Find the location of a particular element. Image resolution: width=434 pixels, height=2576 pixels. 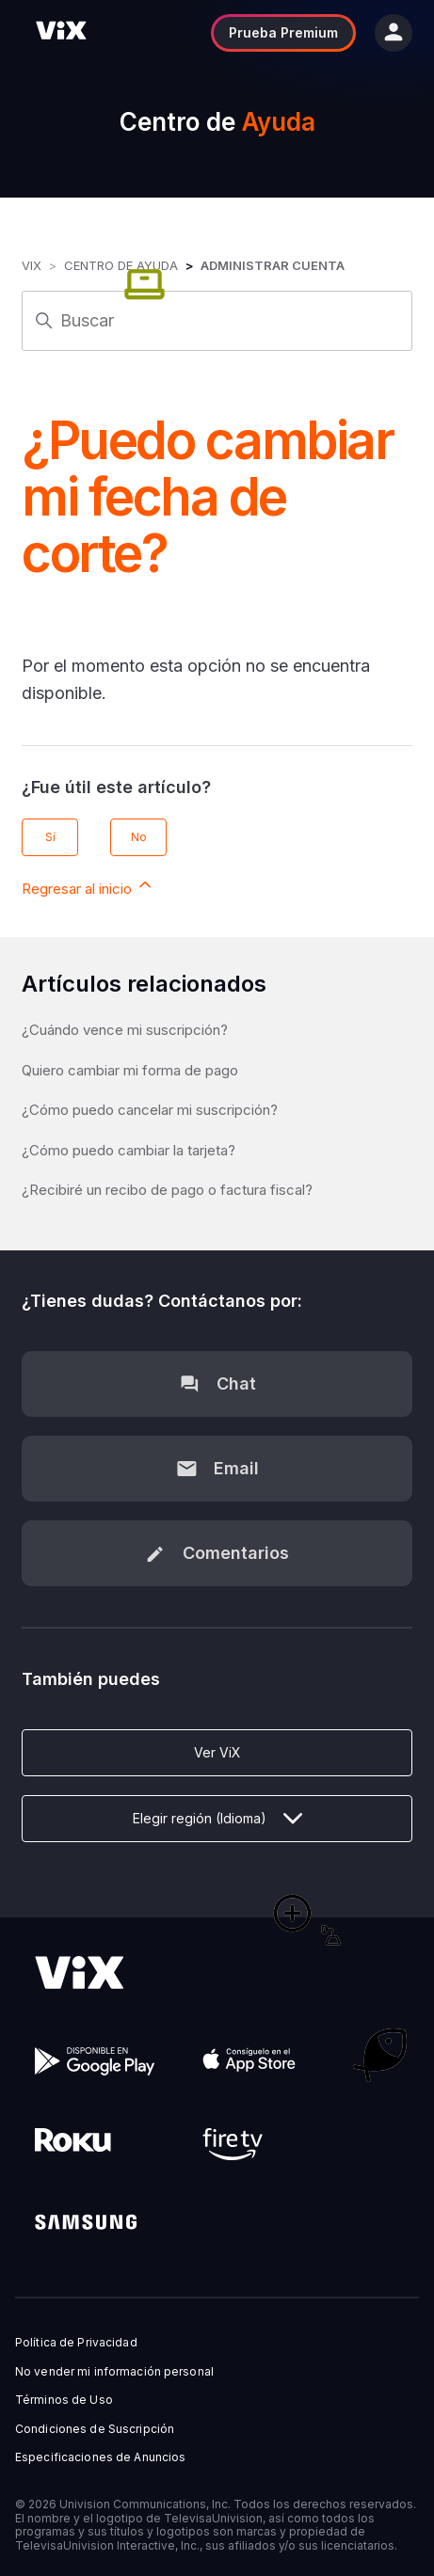

toggle wall lamp or sconce lighting is located at coordinates (330, 1935).